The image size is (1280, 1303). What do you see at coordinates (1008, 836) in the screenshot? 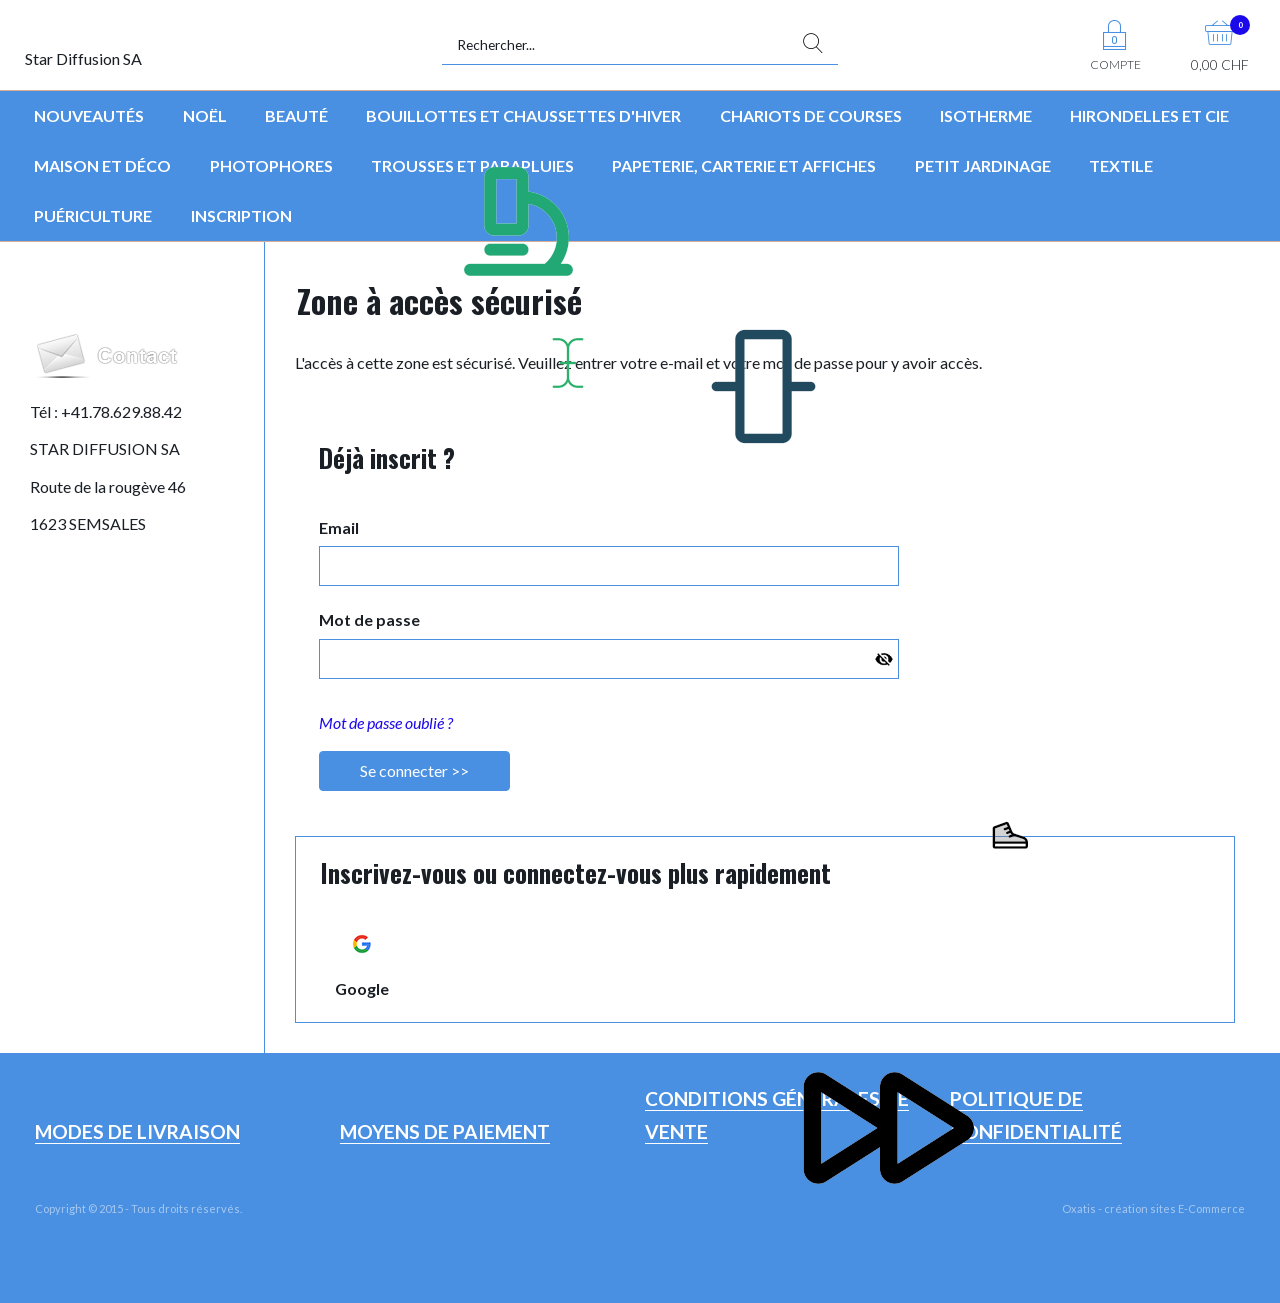
I see `access footwear or shoe category` at bounding box center [1008, 836].